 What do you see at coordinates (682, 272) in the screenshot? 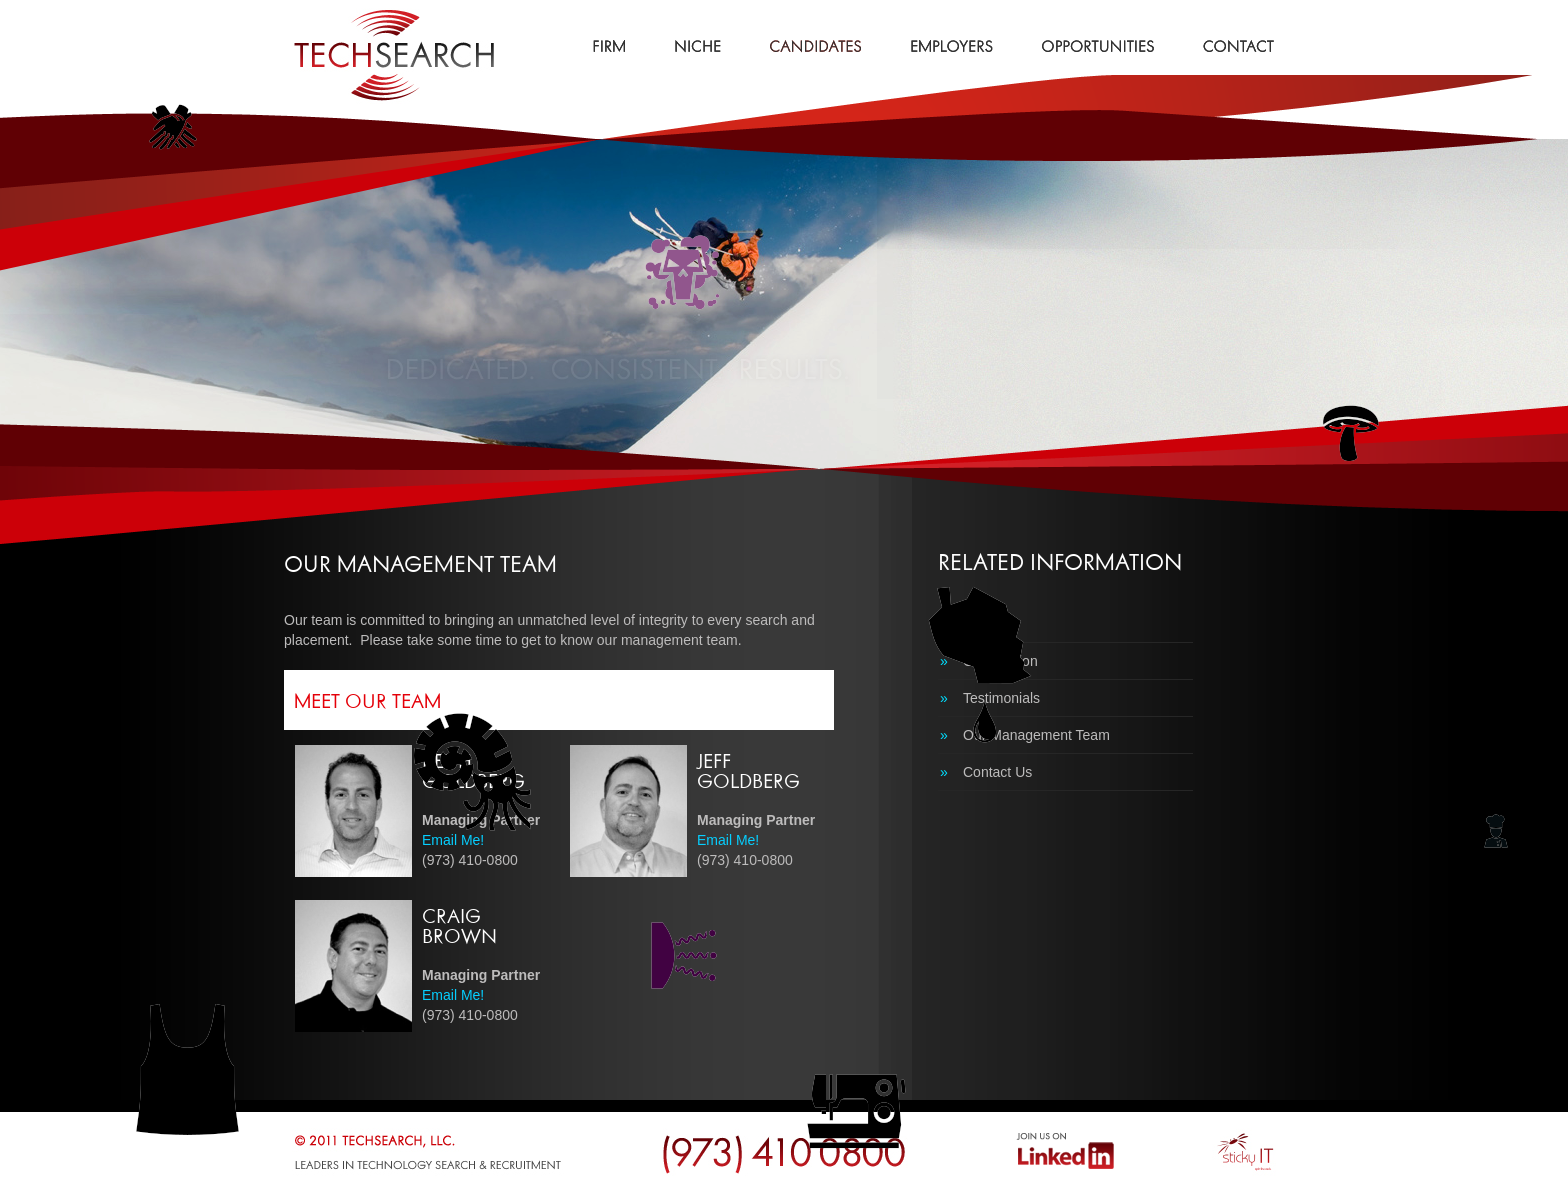
I see `indicates poison or toxic hazard in gameplay` at bounding box center [682, 272].